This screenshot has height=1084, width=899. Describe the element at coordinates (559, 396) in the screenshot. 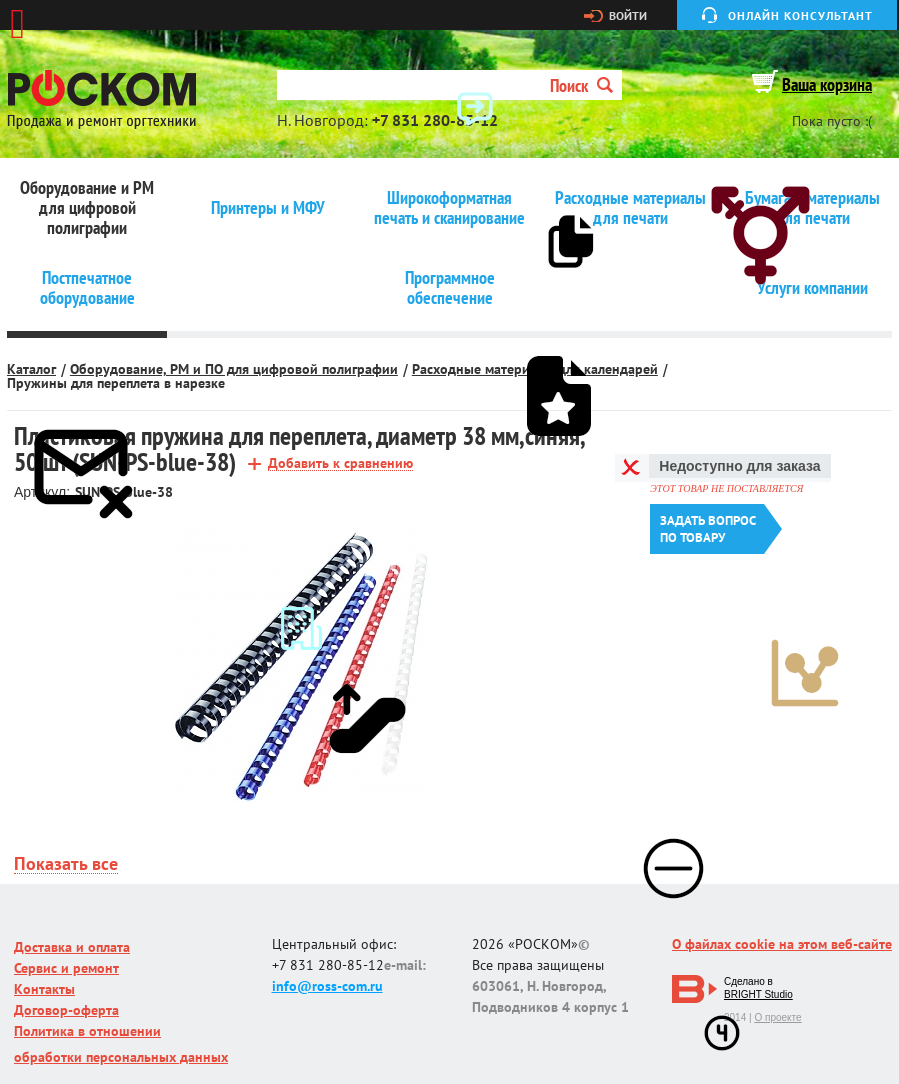

I see `view starred or favorite files` at that location.